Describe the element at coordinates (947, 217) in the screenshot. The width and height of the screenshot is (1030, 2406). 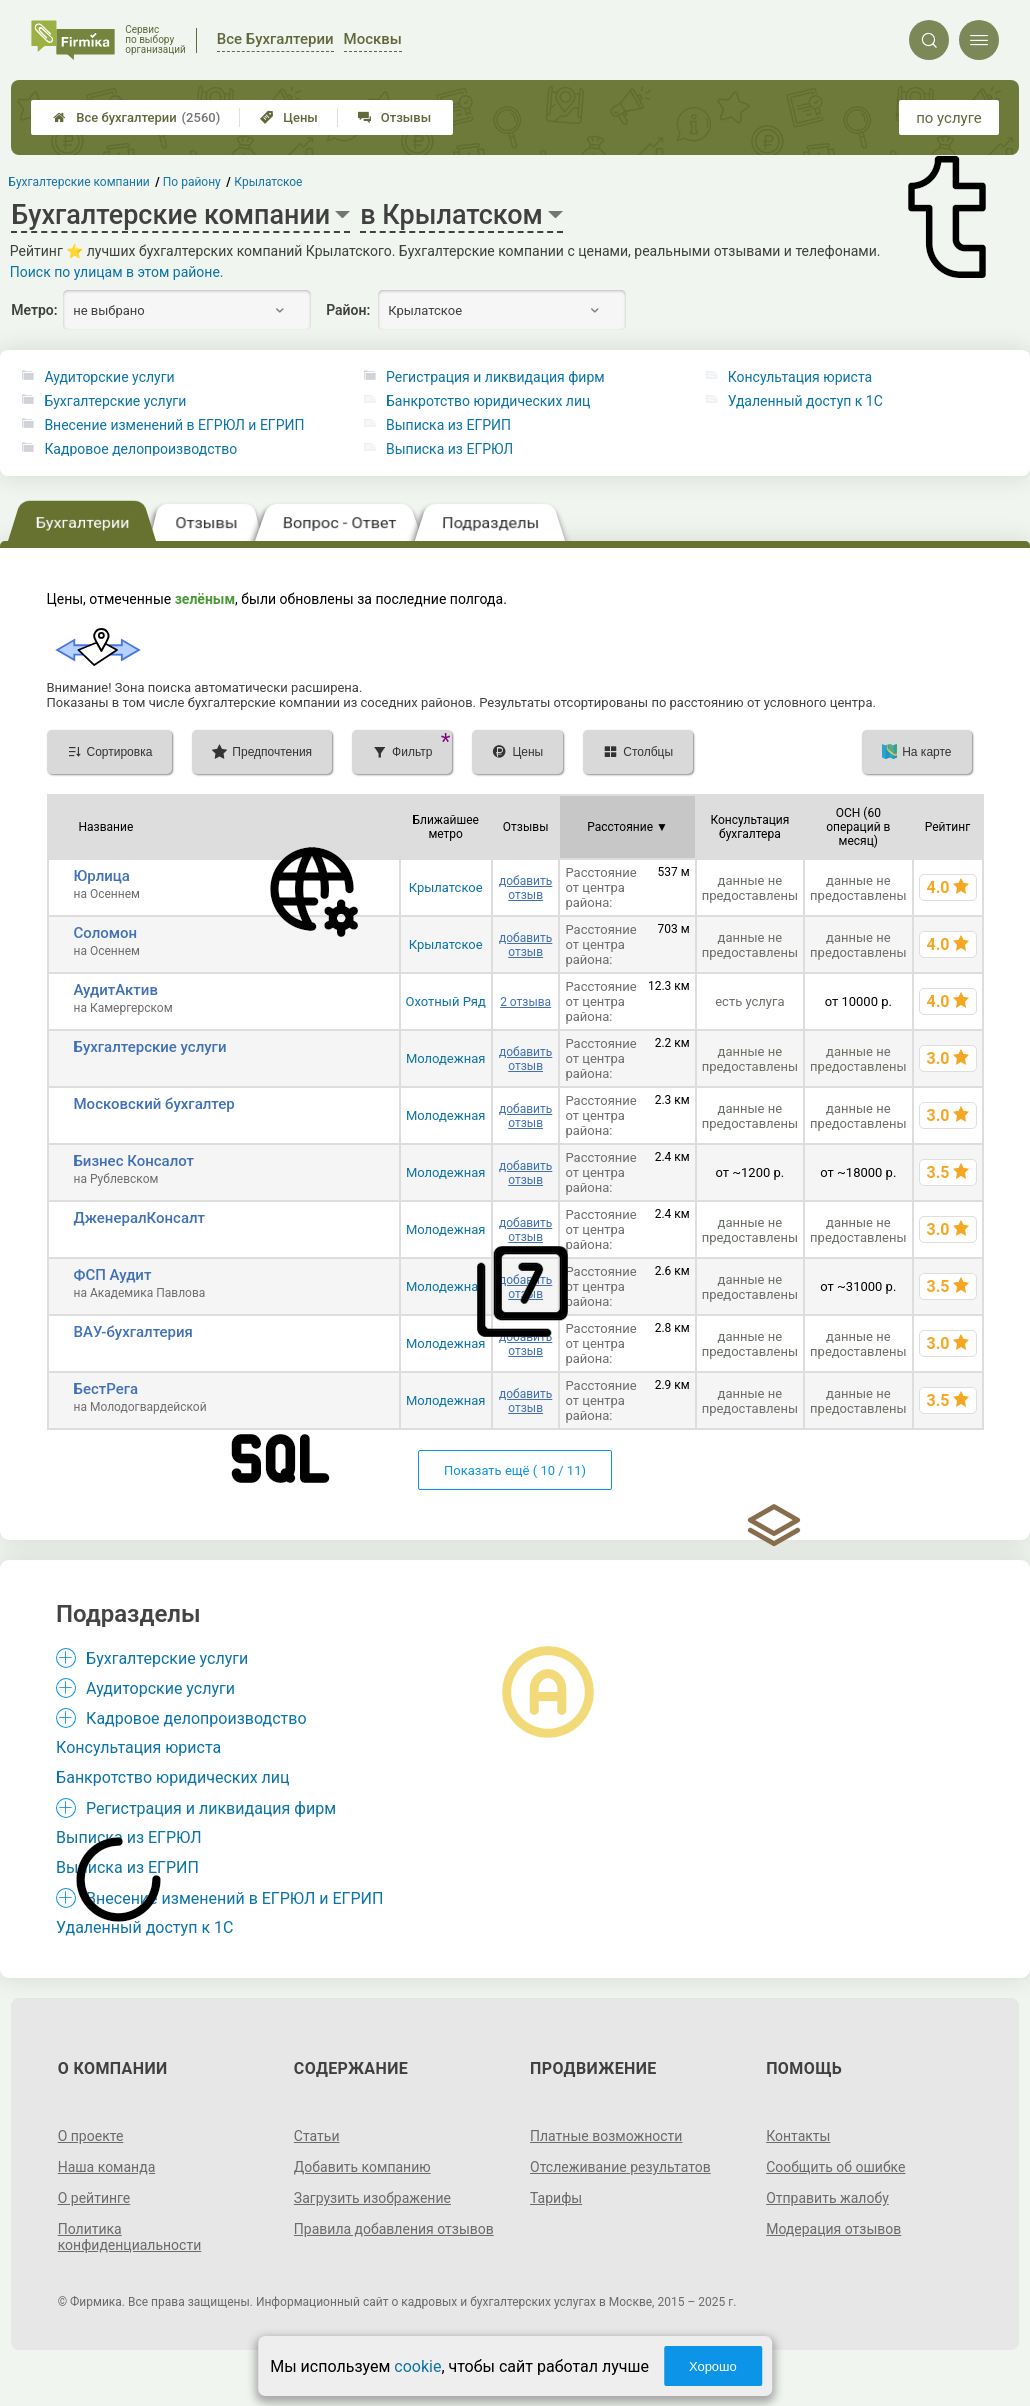
I see `open Tumblr app` at that location.